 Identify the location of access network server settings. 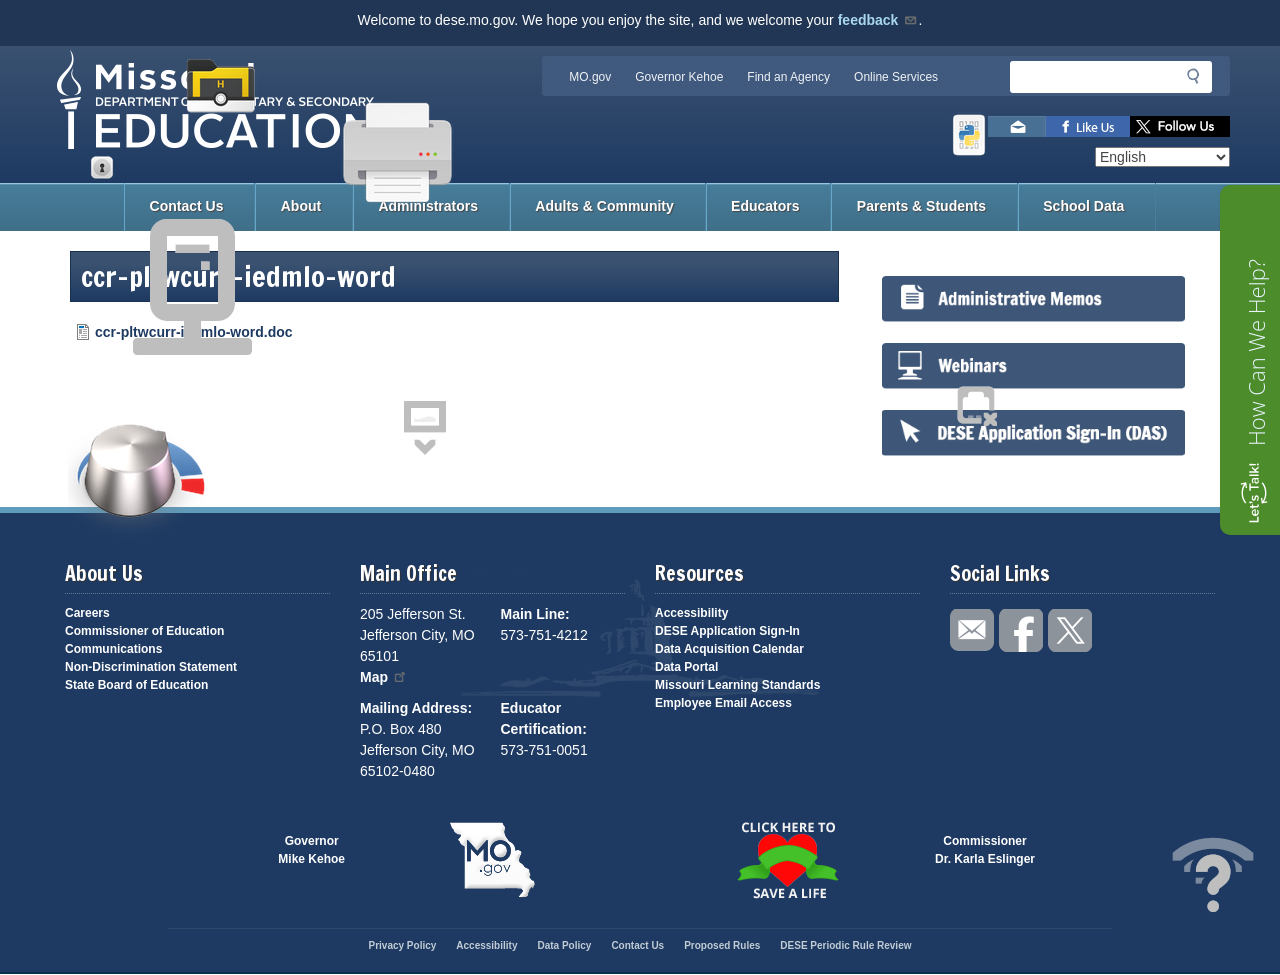
(201, 287).